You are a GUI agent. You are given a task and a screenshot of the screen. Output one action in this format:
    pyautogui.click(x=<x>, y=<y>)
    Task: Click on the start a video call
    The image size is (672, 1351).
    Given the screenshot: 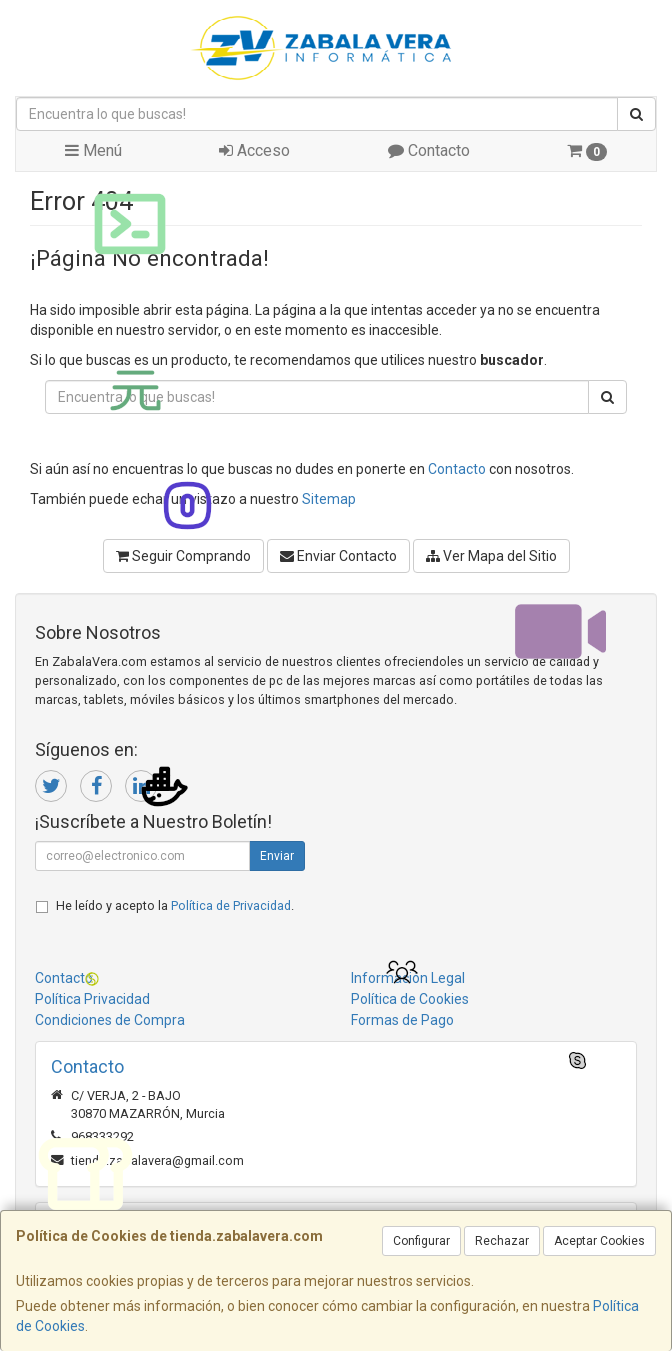 What is the action you would take?
    pyautogui.click(x=557, y=631)
    